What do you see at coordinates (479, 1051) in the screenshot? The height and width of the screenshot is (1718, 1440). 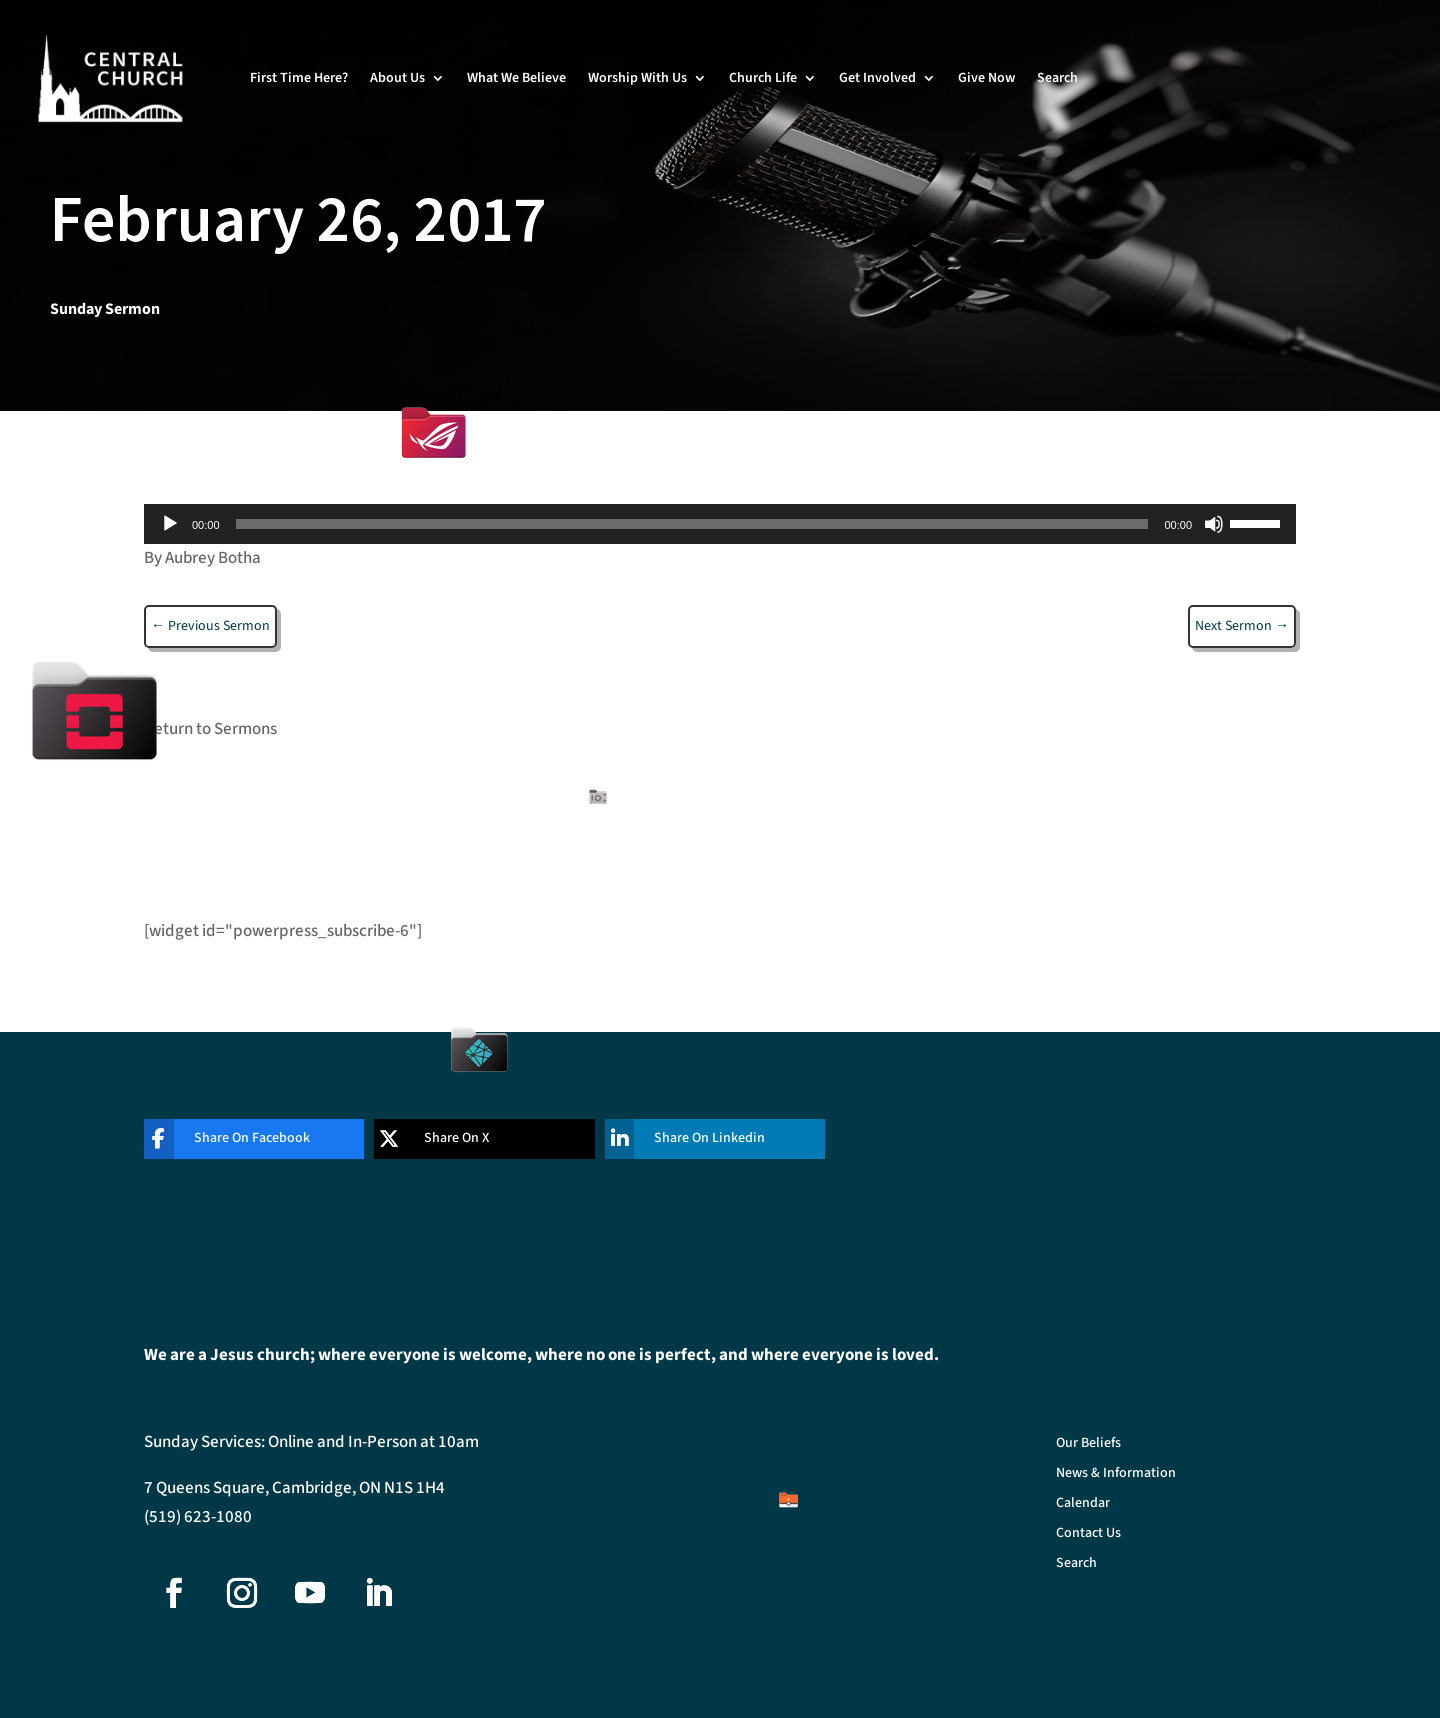 I see `folder containing Netlify project files` at bounding box center [479, 1051].